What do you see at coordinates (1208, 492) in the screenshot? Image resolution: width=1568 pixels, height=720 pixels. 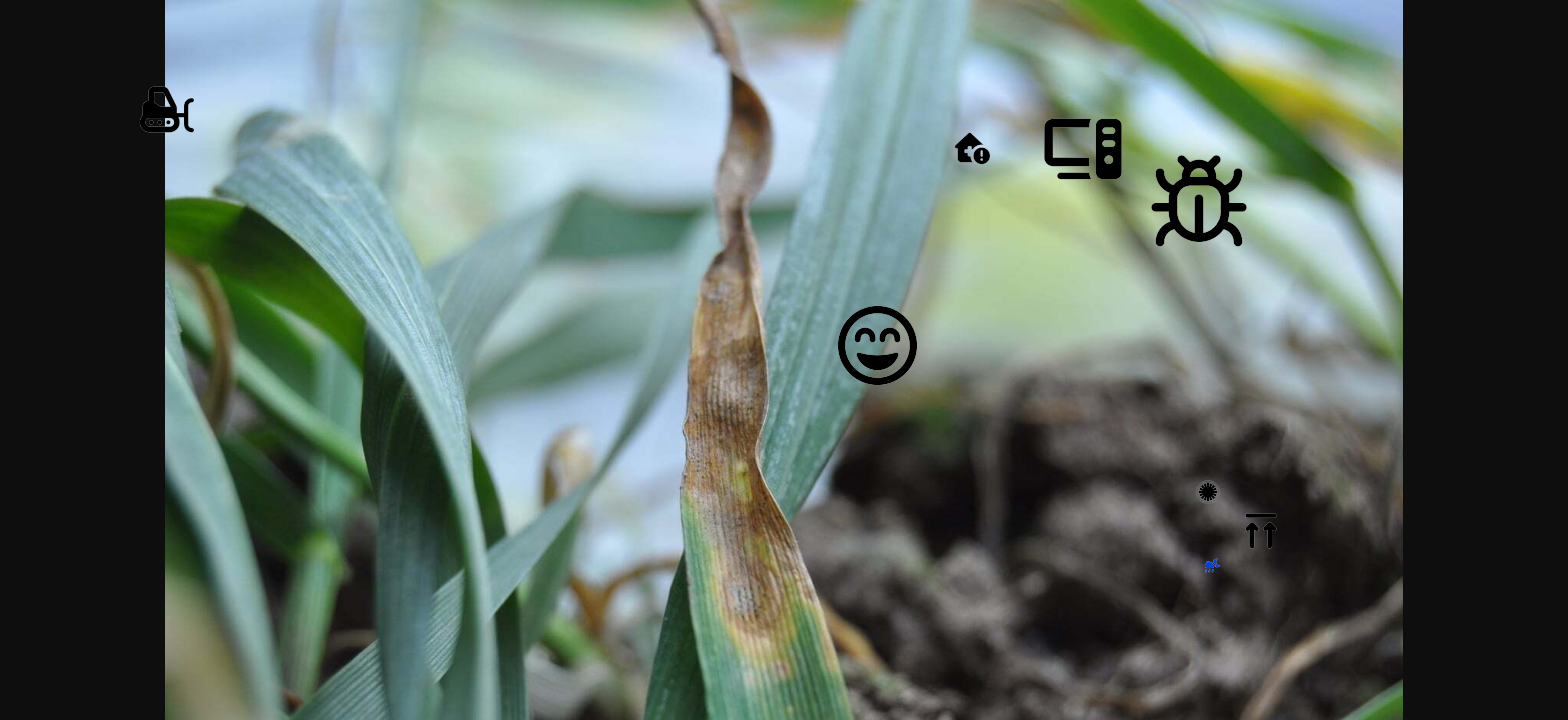 I see `first order logo from star wars franchise` at bounding box center [1208, 492].